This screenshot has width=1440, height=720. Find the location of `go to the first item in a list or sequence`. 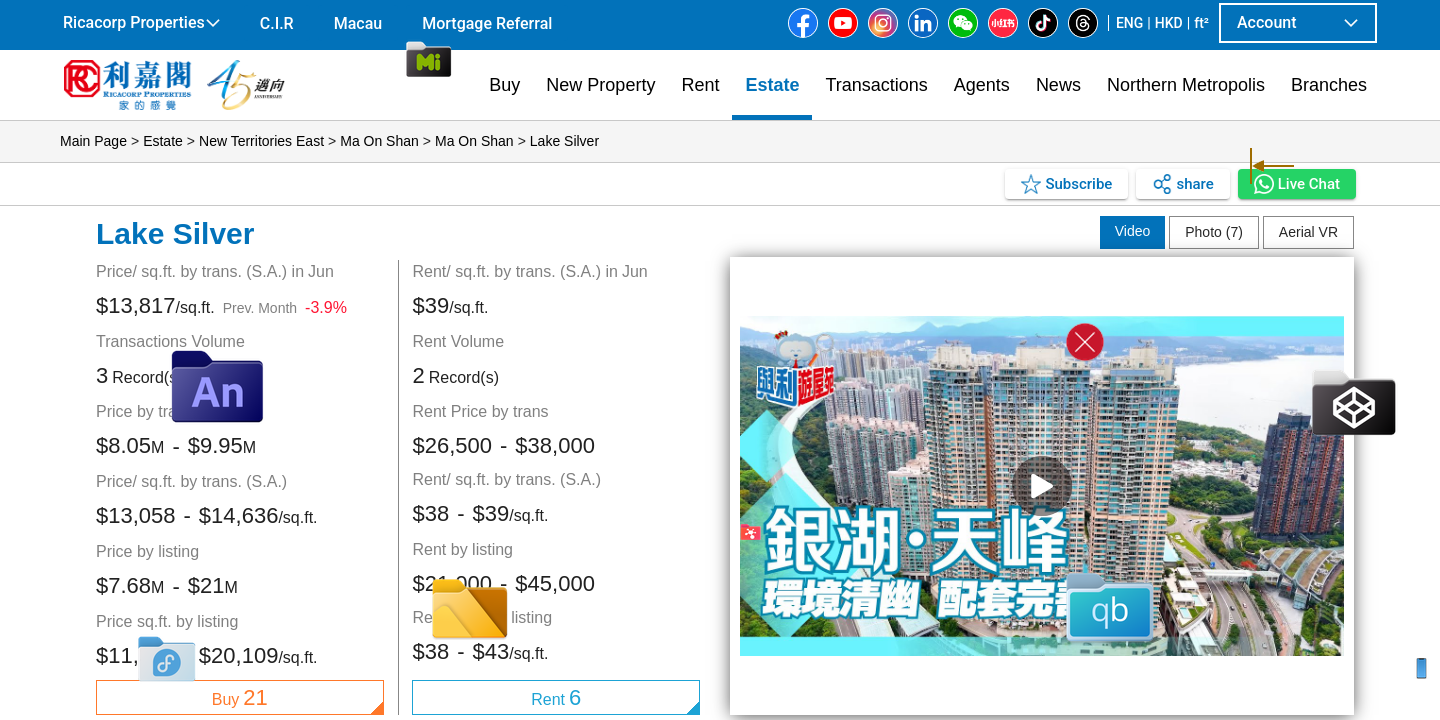

go to the first item in a list or sequence is located at coordinates (1272, 166).